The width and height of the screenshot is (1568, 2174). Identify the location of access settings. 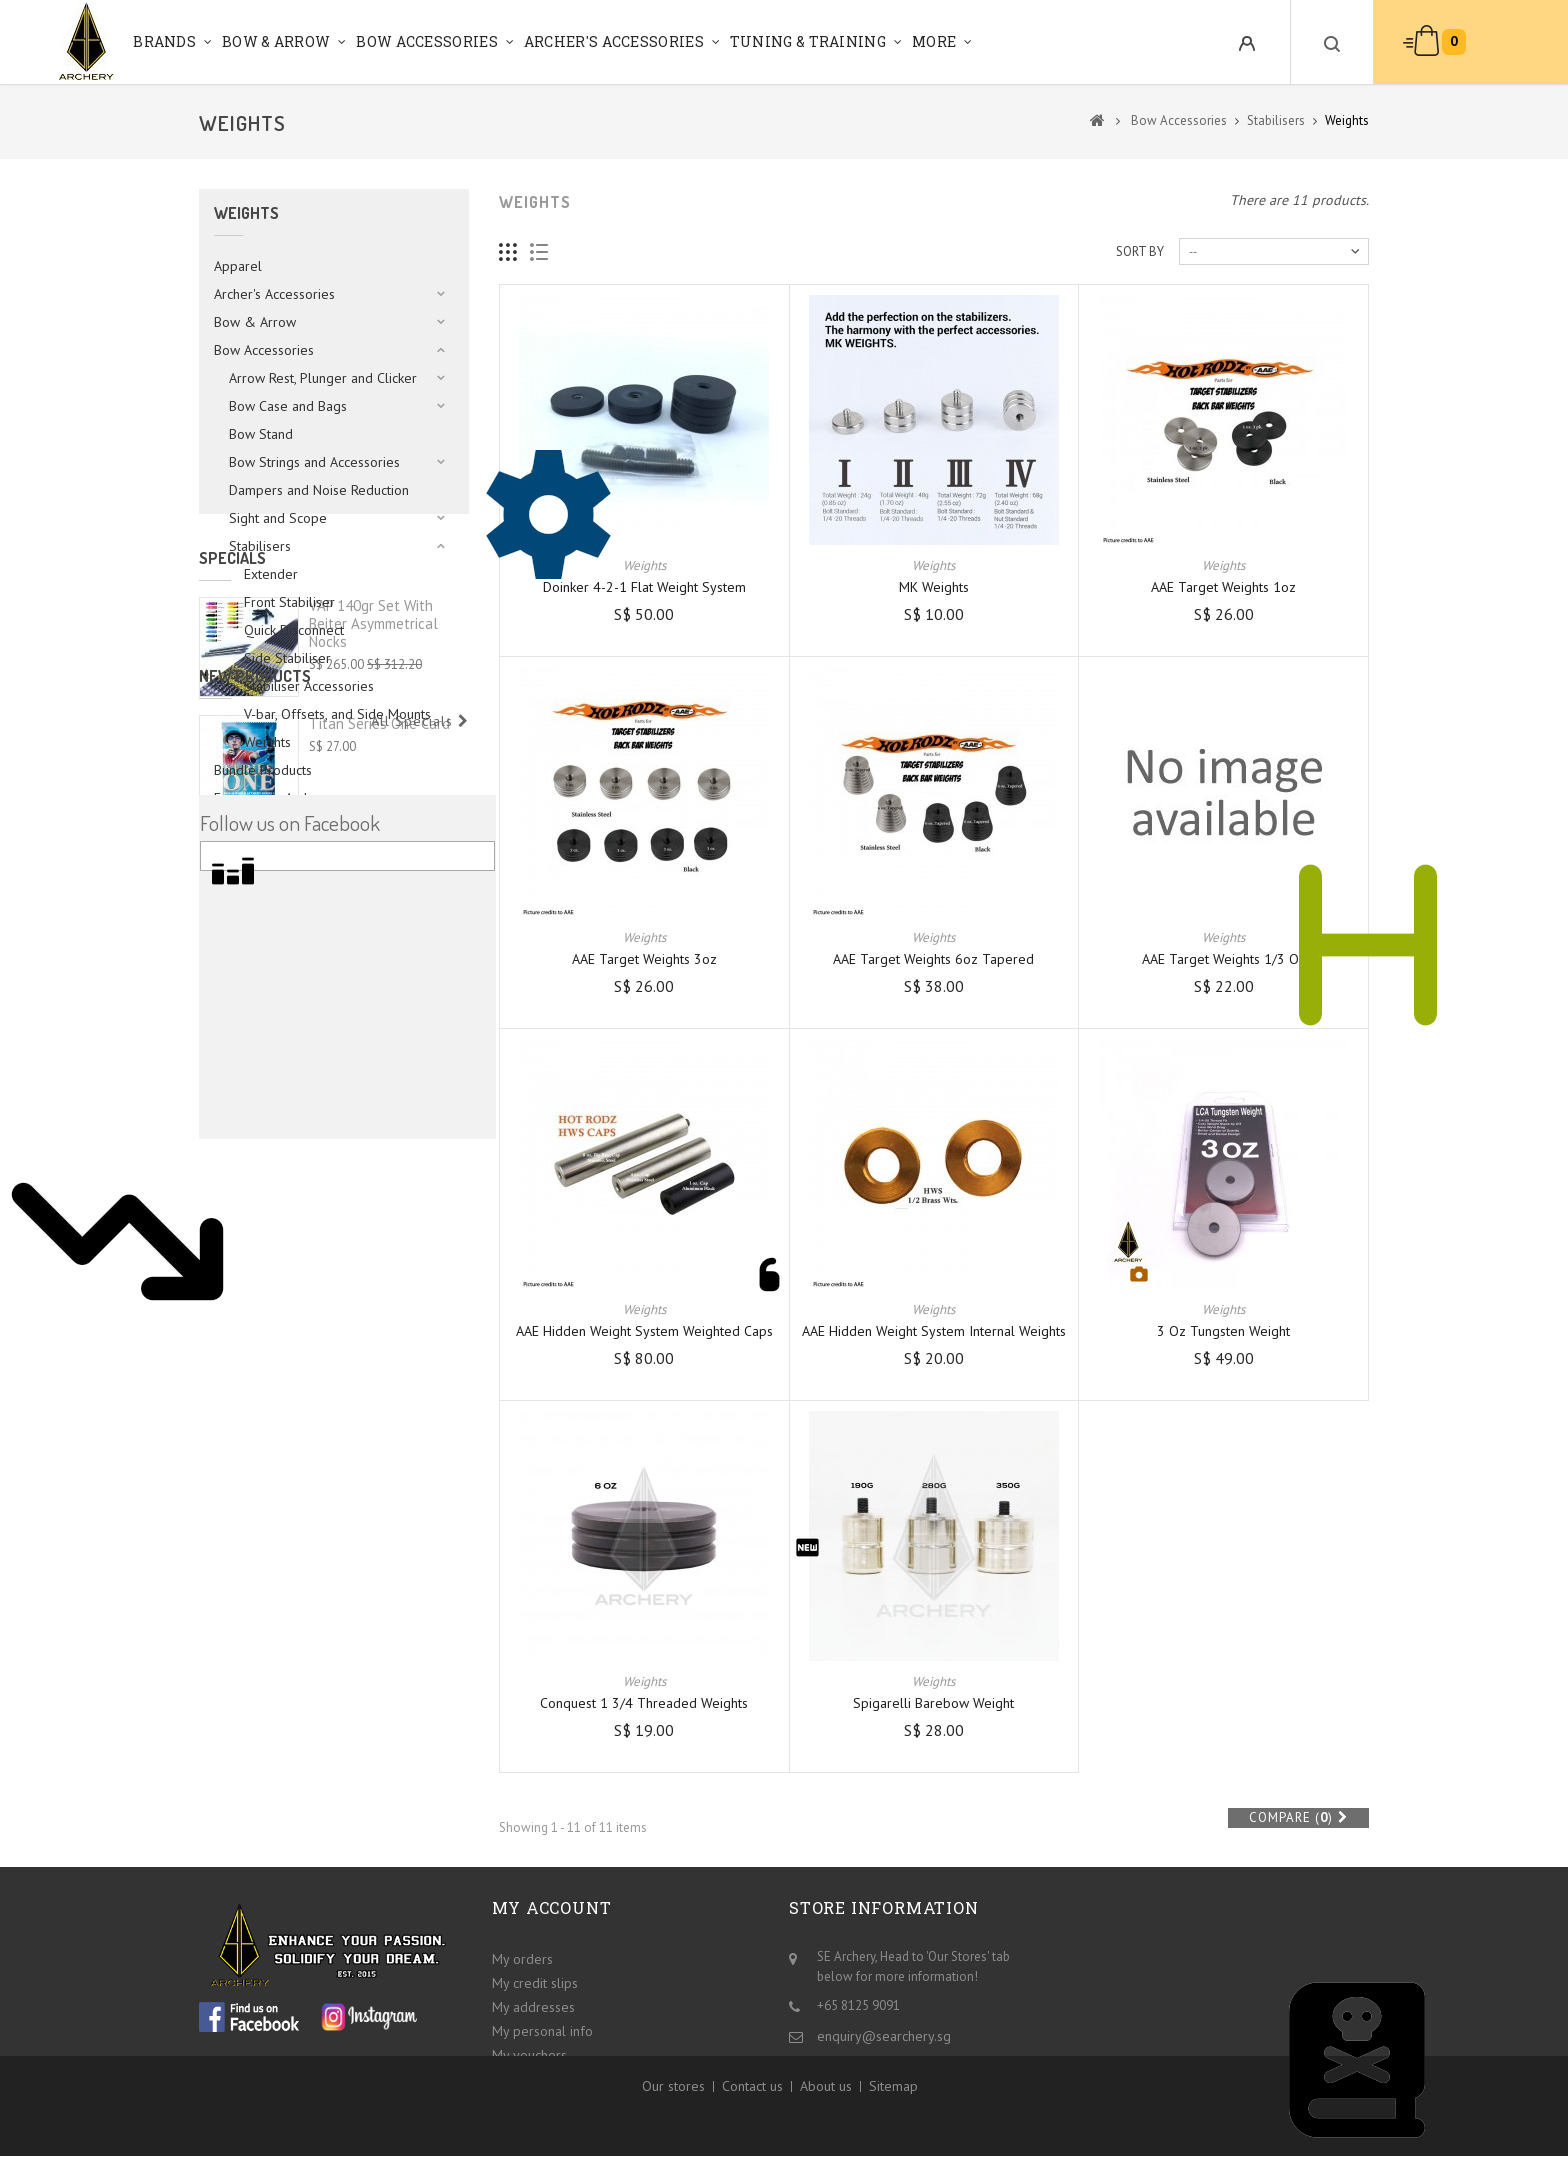
(548, 514).